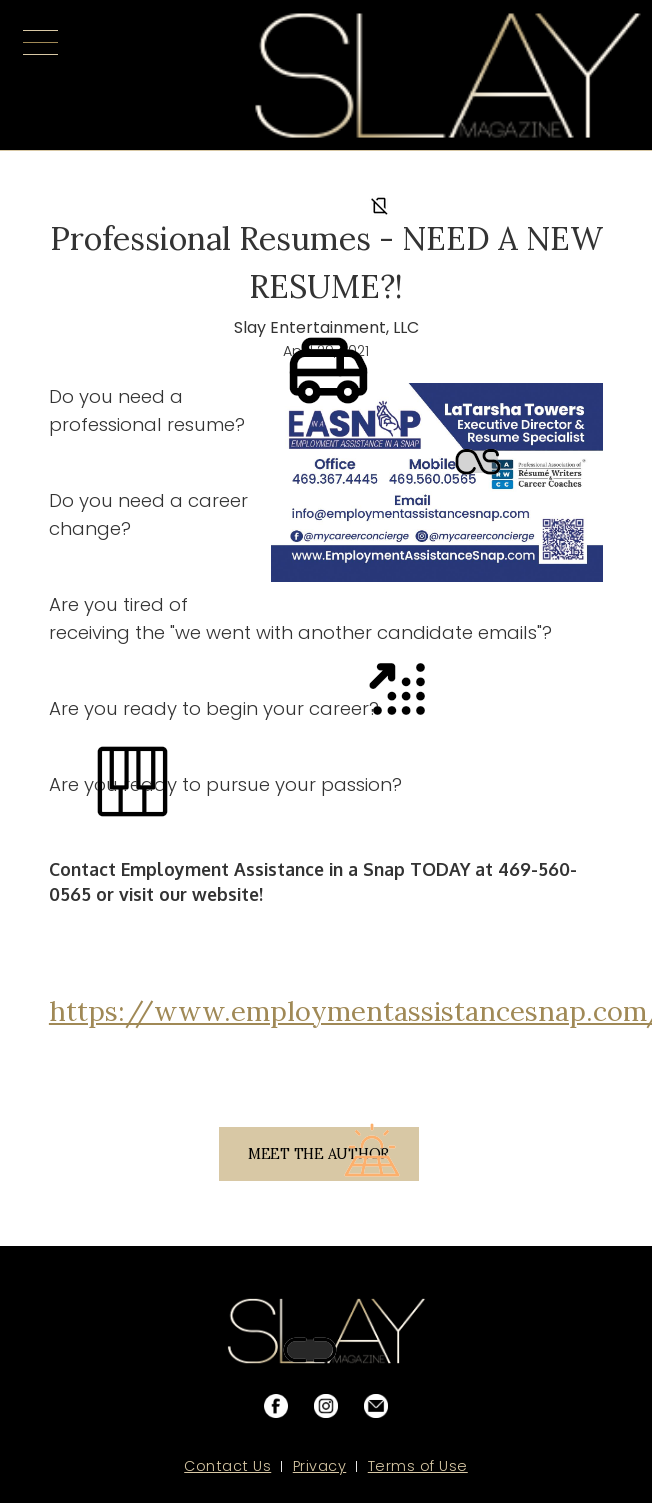 The image size is (652, 1503). Describe the element at coordinates (372, 1153) in the screenshot. I see `view solar energy status` at that location.